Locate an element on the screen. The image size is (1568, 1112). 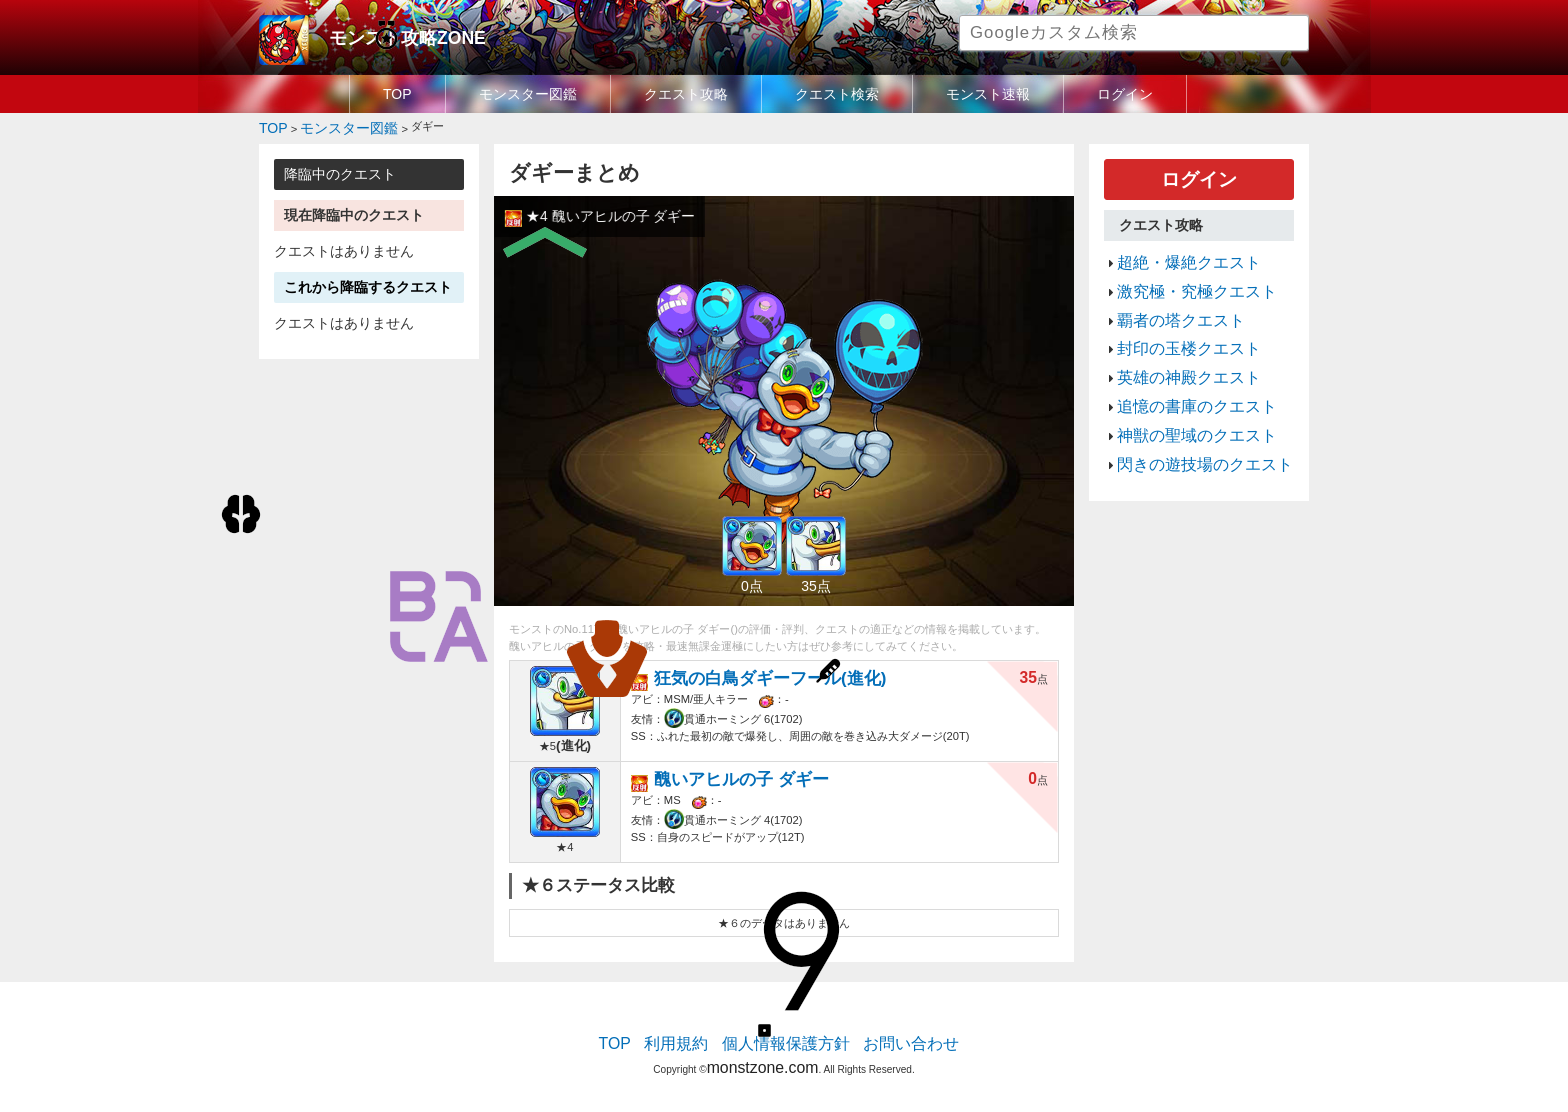
check temperature or health status is located at coordinates (828, 671).